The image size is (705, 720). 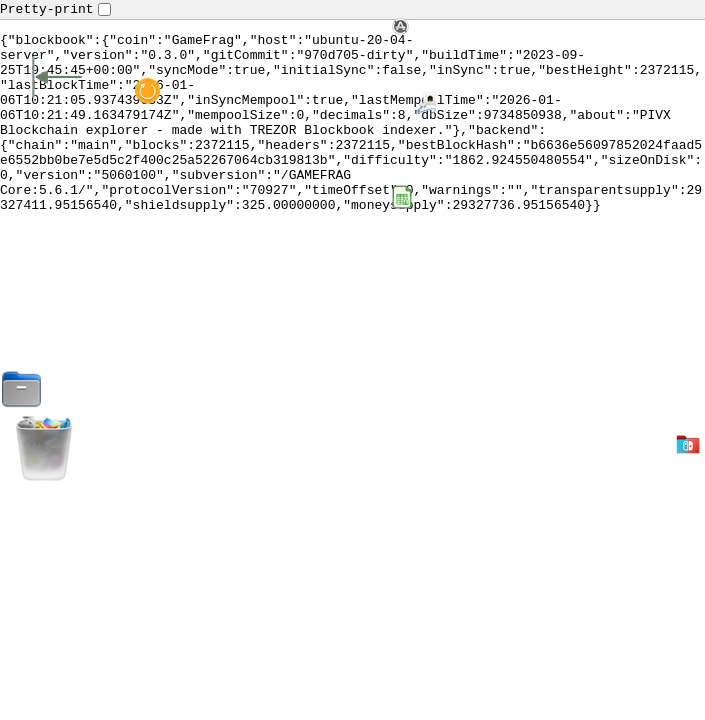 What do you see at coordinates (148, 91) in the screenshot?
I see `reboot or restart the system` at bounding box center [148, 91].